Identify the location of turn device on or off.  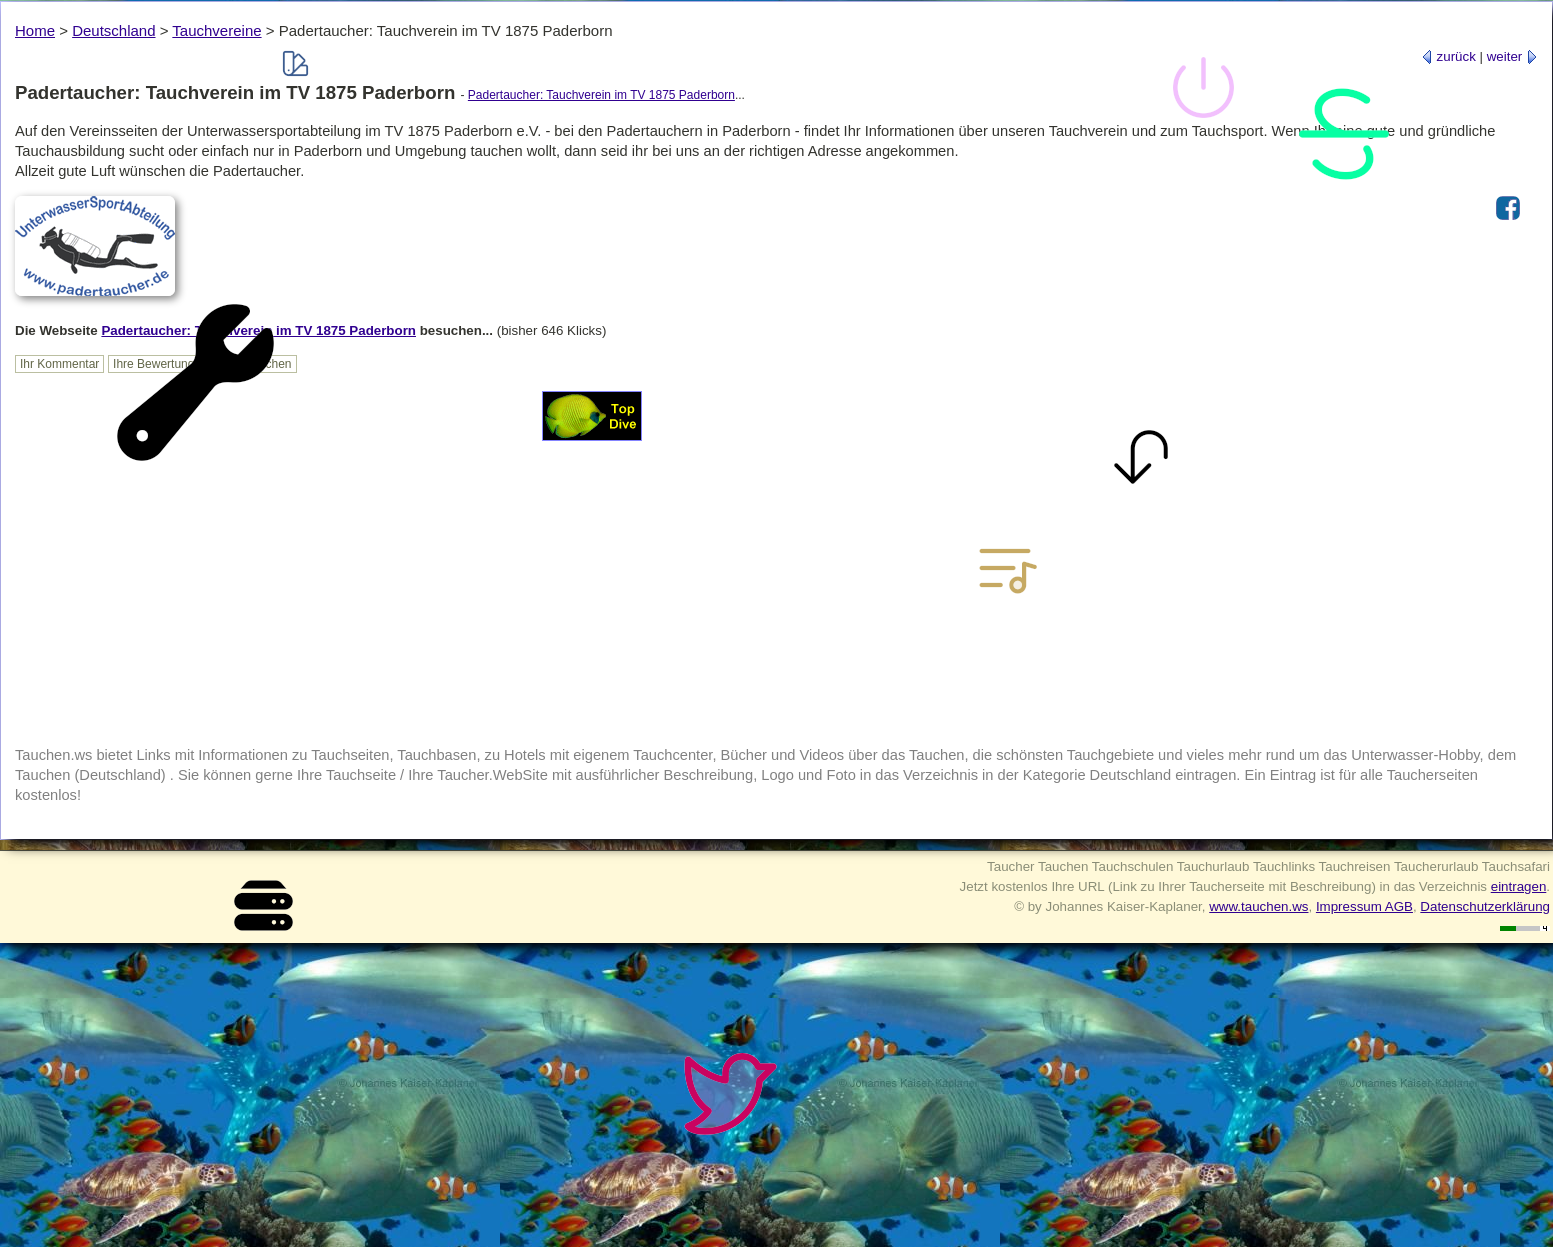
(1203, 87).